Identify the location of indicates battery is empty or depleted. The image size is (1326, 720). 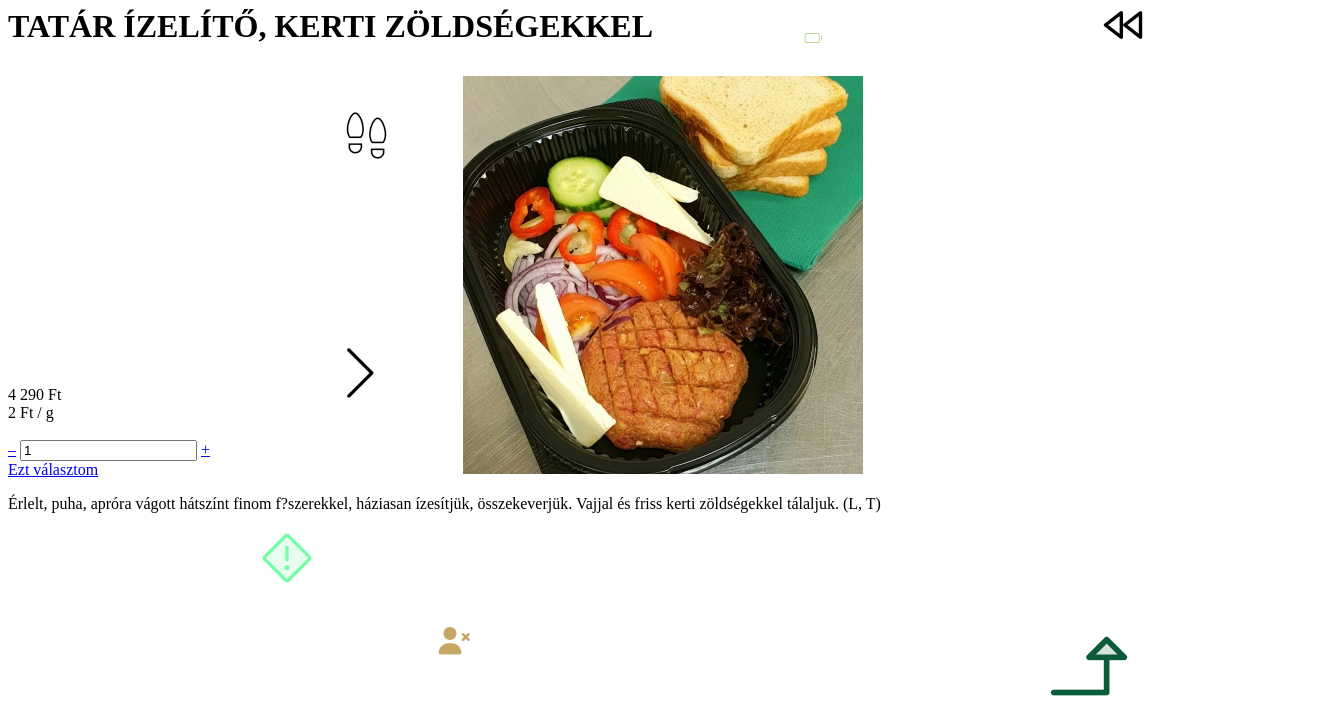
(813, 38).